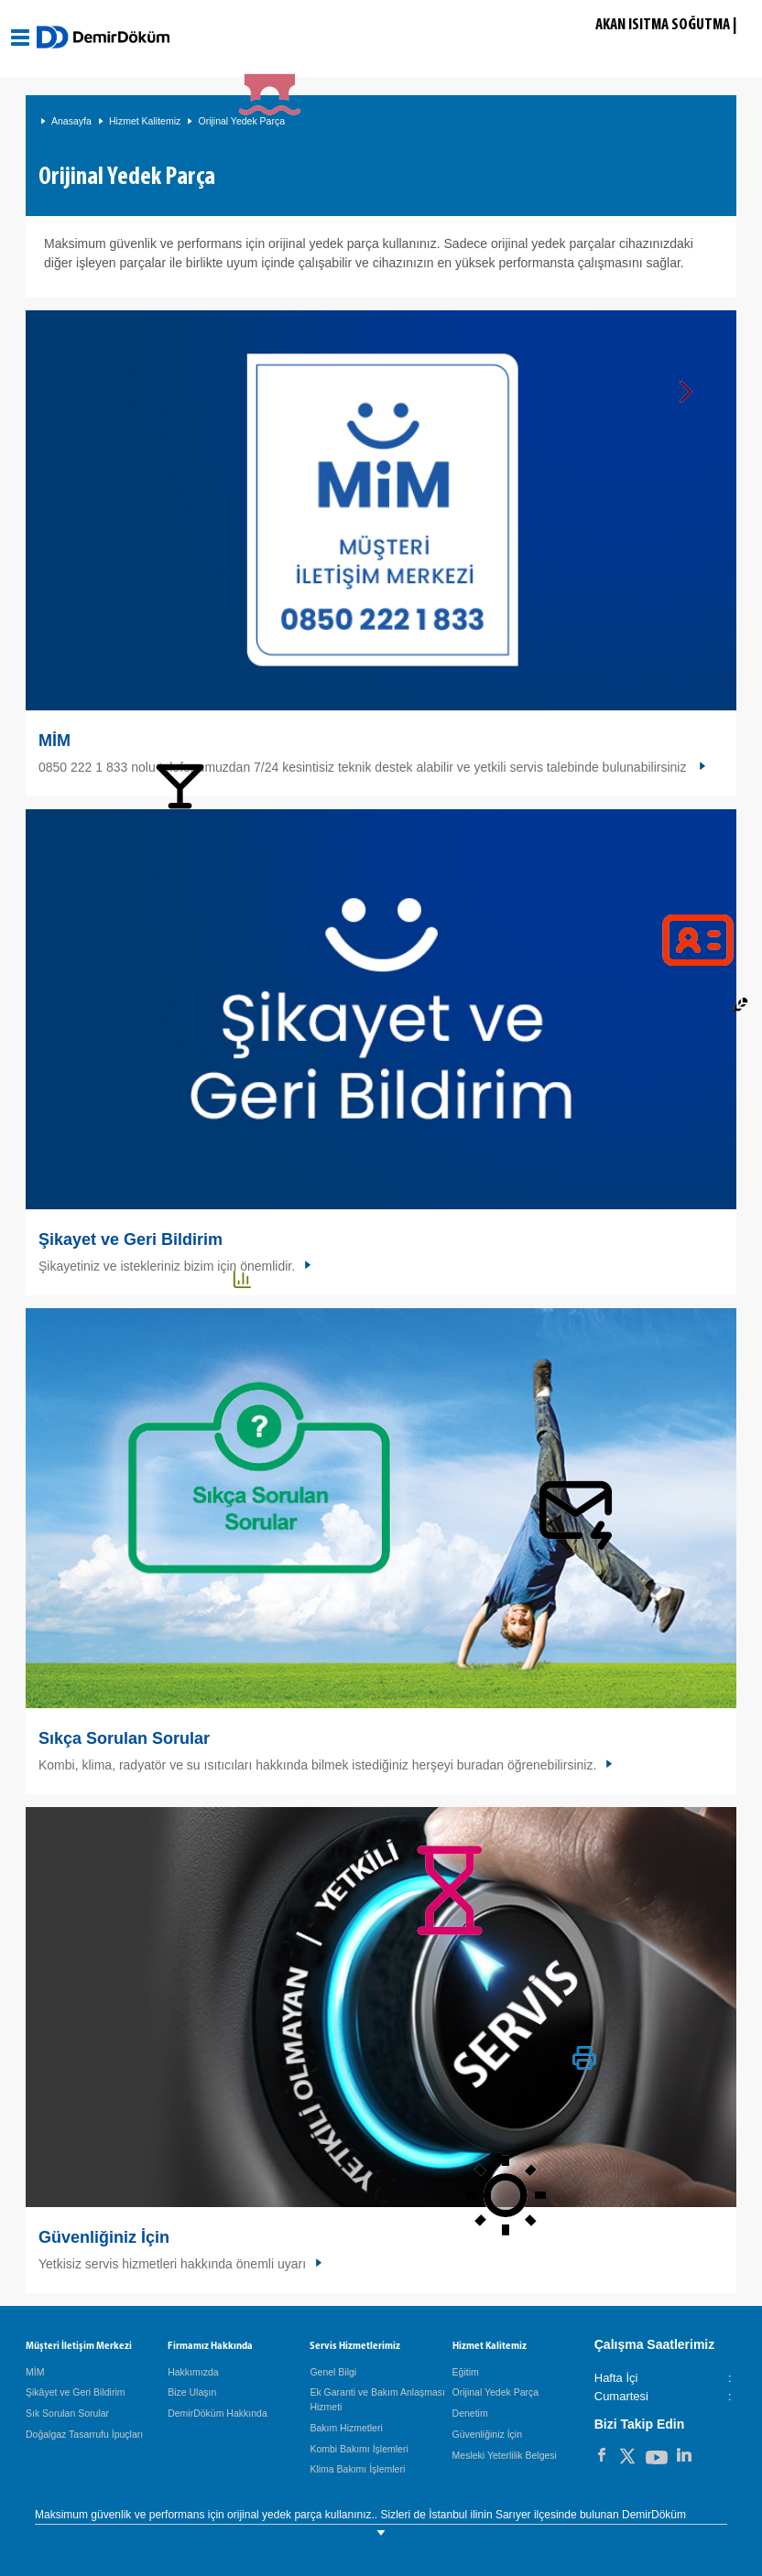  Describe the element at coordinates (698, 940) in the screenshot. I see `view your profile or identity information` at that location.